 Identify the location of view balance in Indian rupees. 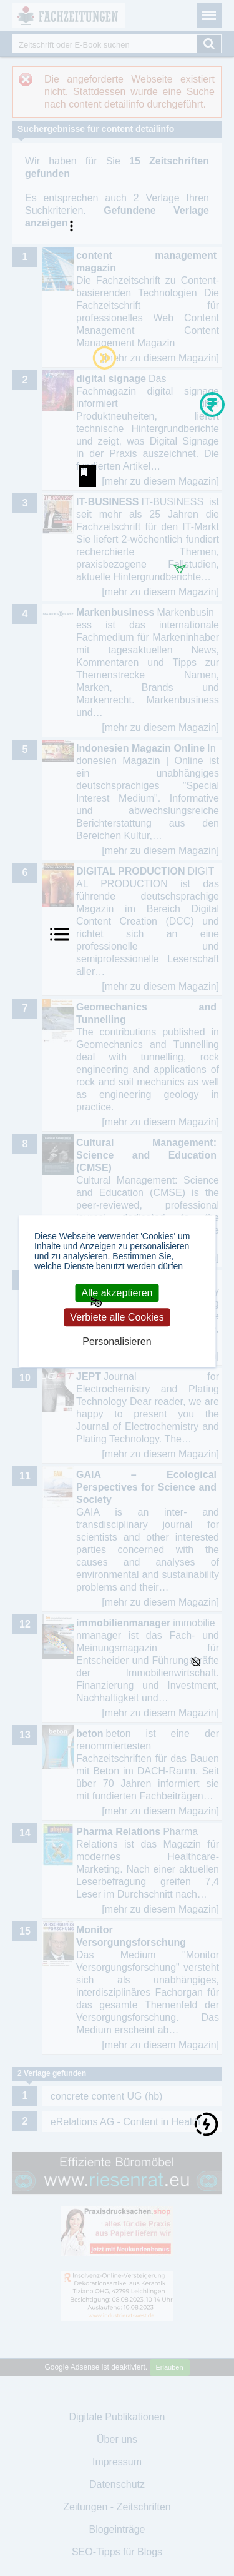
(212, 405).